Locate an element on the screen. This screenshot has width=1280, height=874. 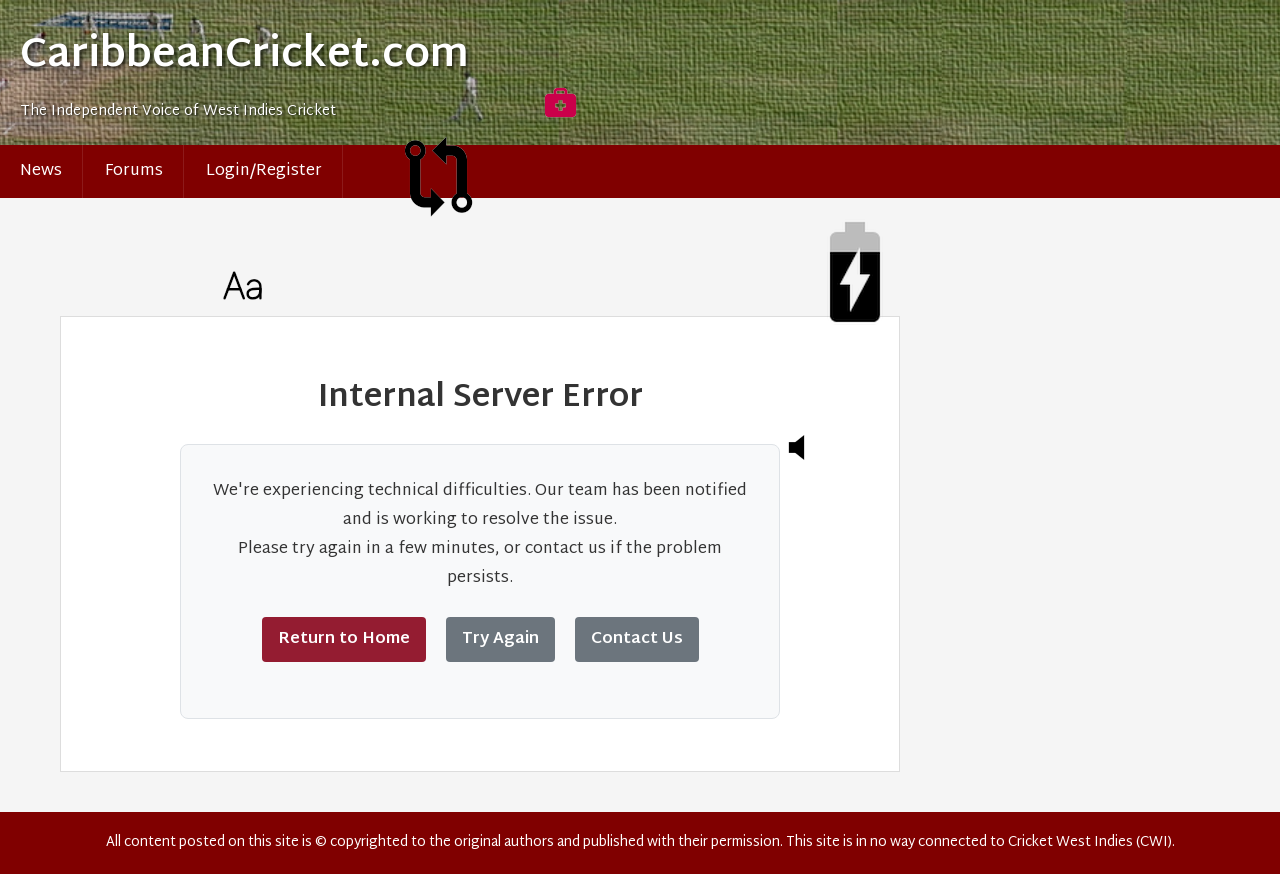
access medical records or health information is located at coordinates (560, 103).